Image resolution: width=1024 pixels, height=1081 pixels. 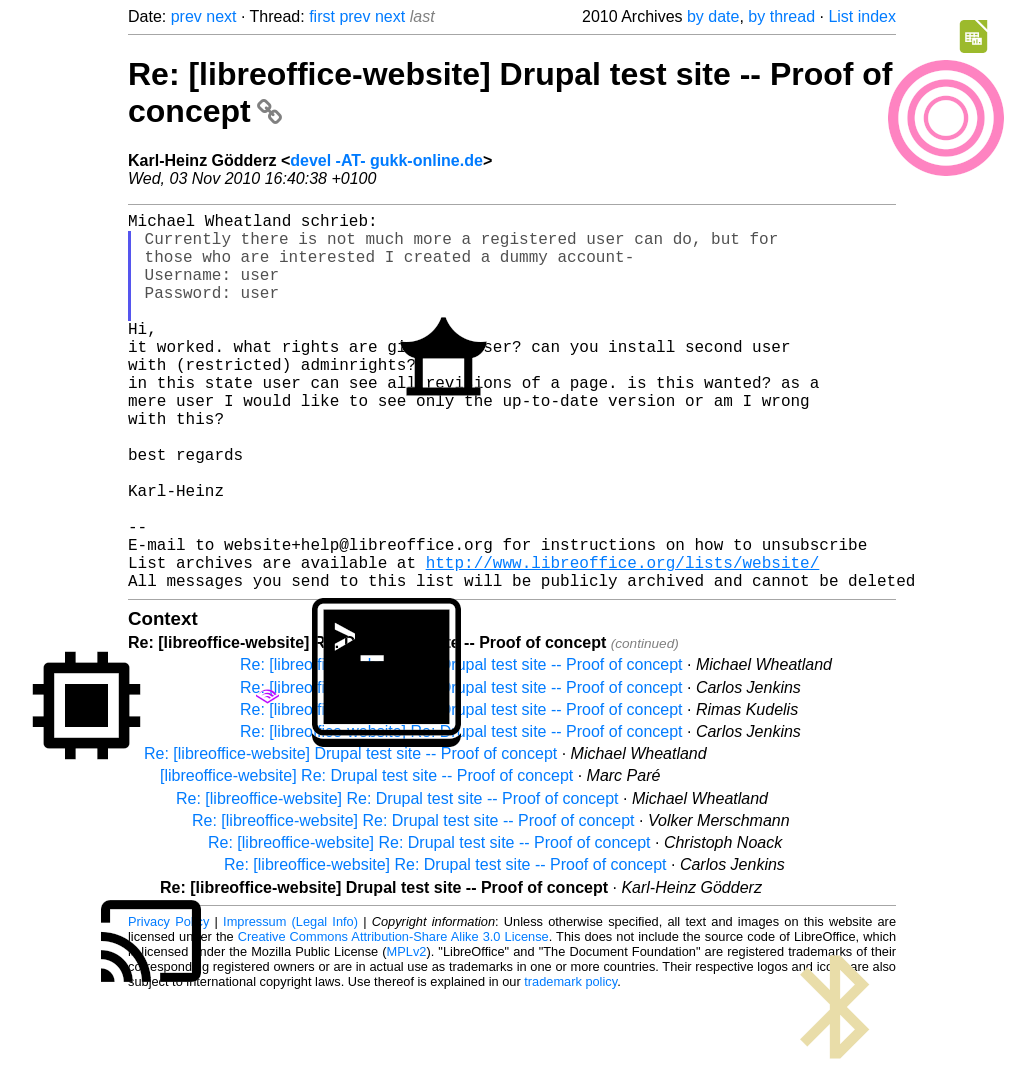 I want to click on open LibreOffice Calc spreadsheet application, so click(x=973, y=36).